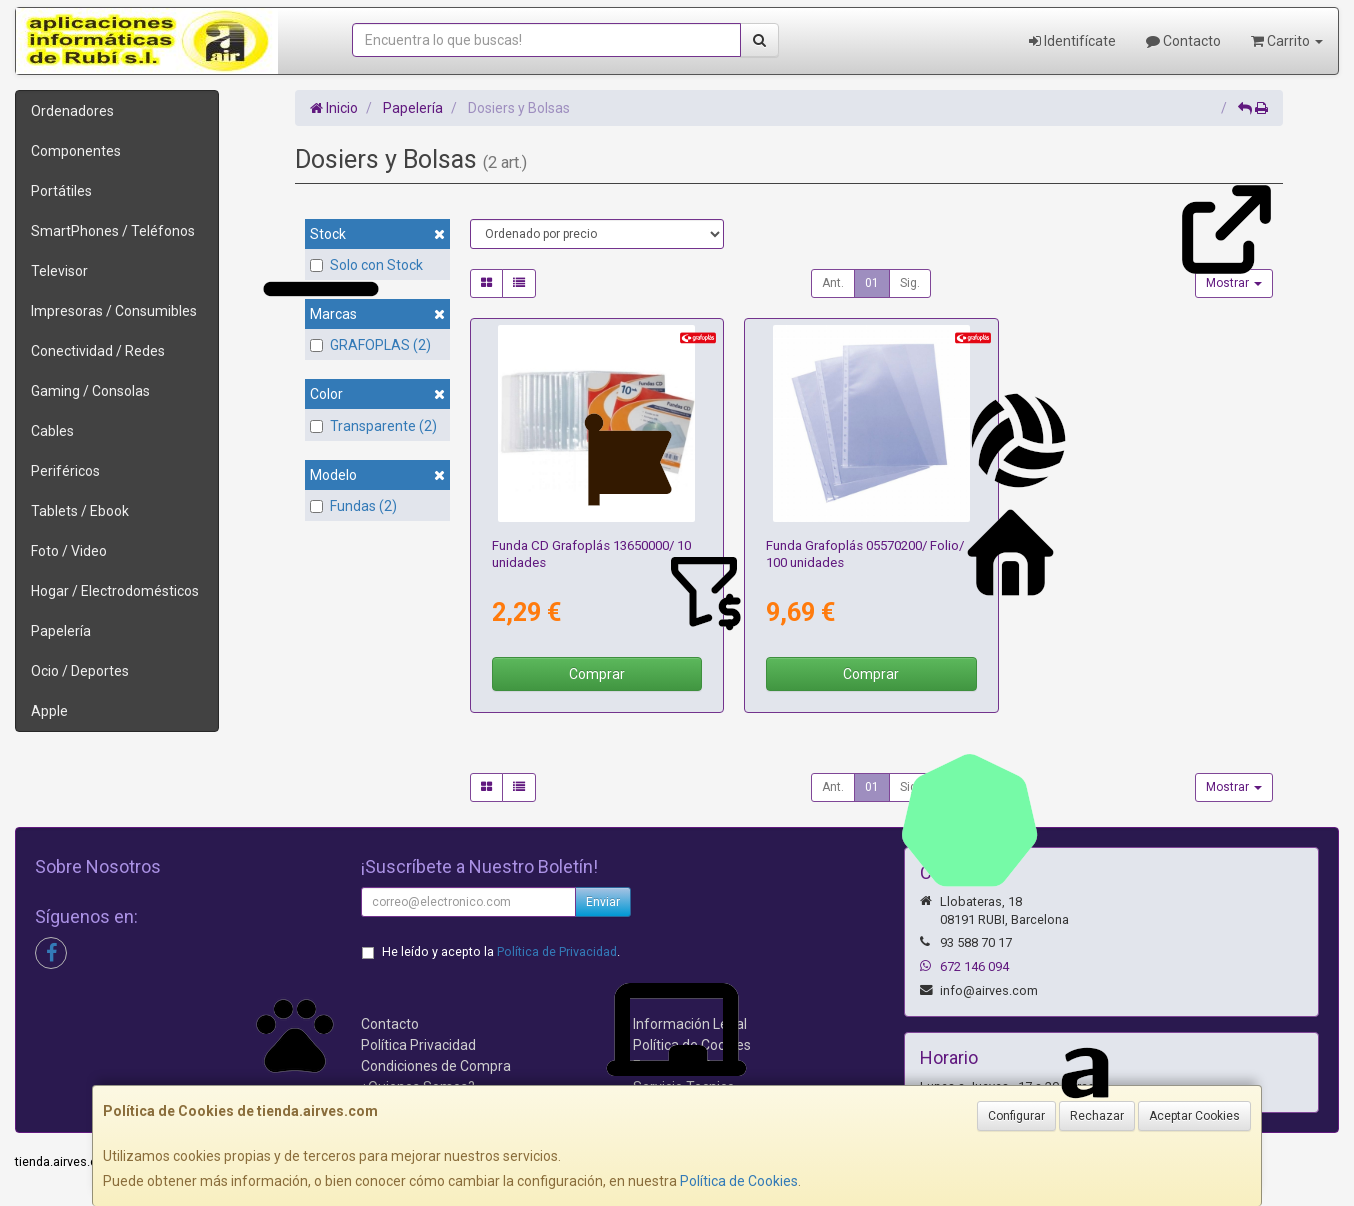 The height and width of the screenshot is (1206, 1354). I want to click on flag or mark an item for review, so click(628, 459).